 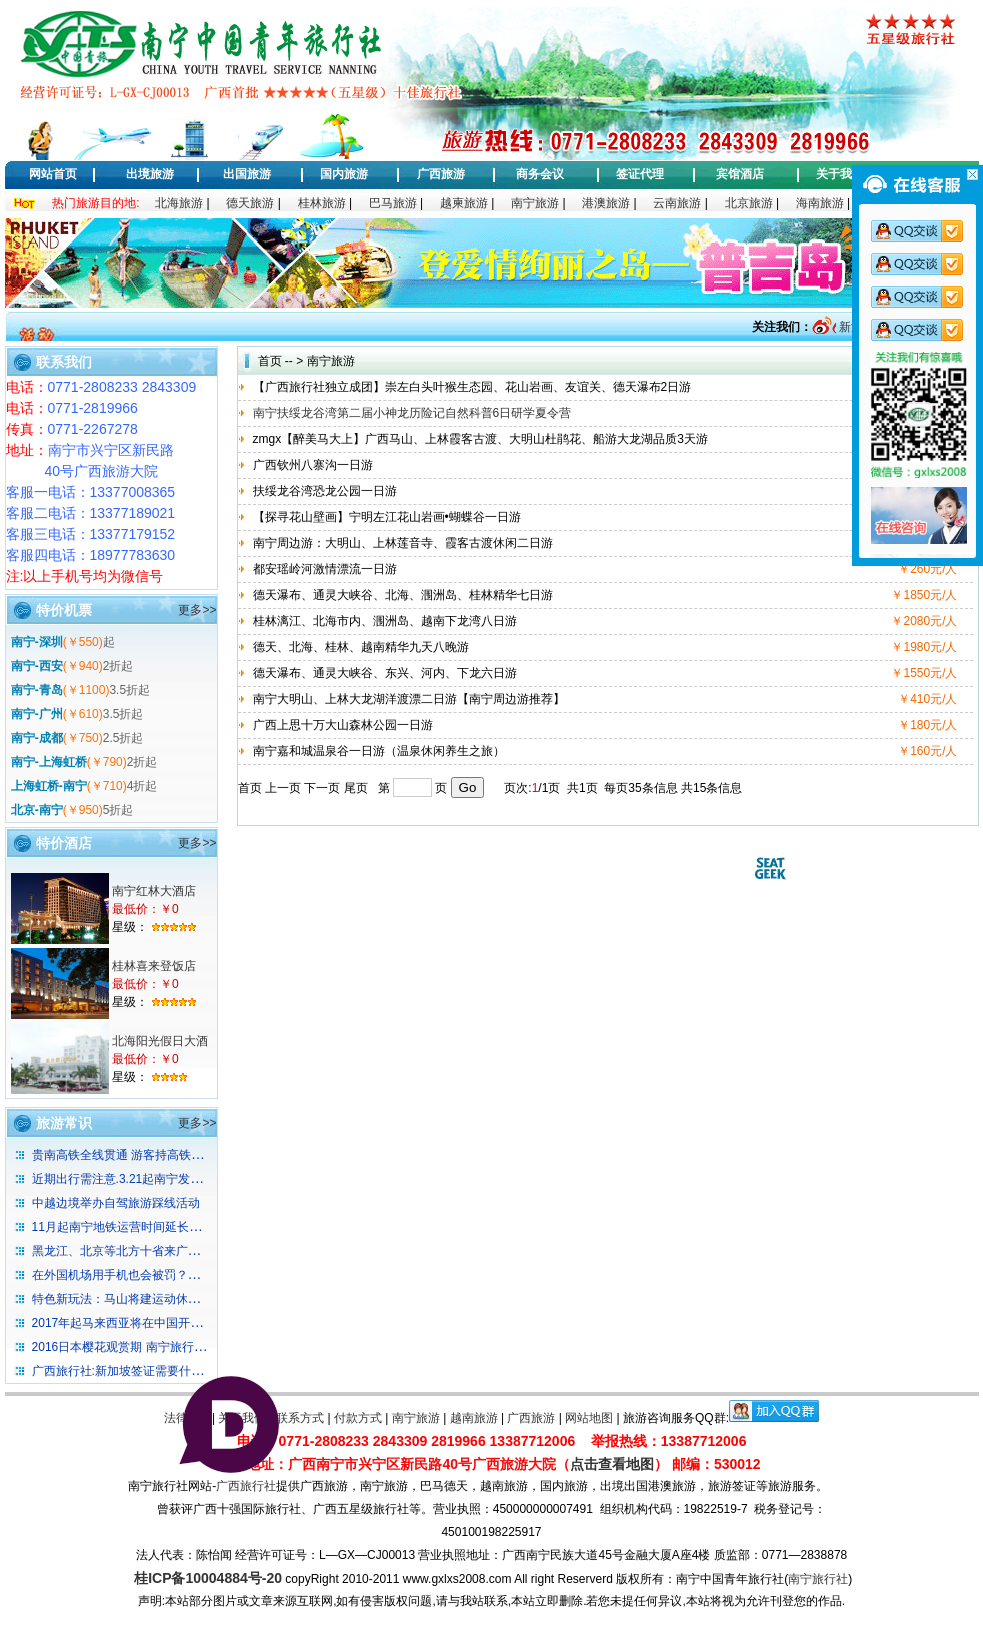 I want to click on disqus commenting platform logo, so click(x=230, y=1424).